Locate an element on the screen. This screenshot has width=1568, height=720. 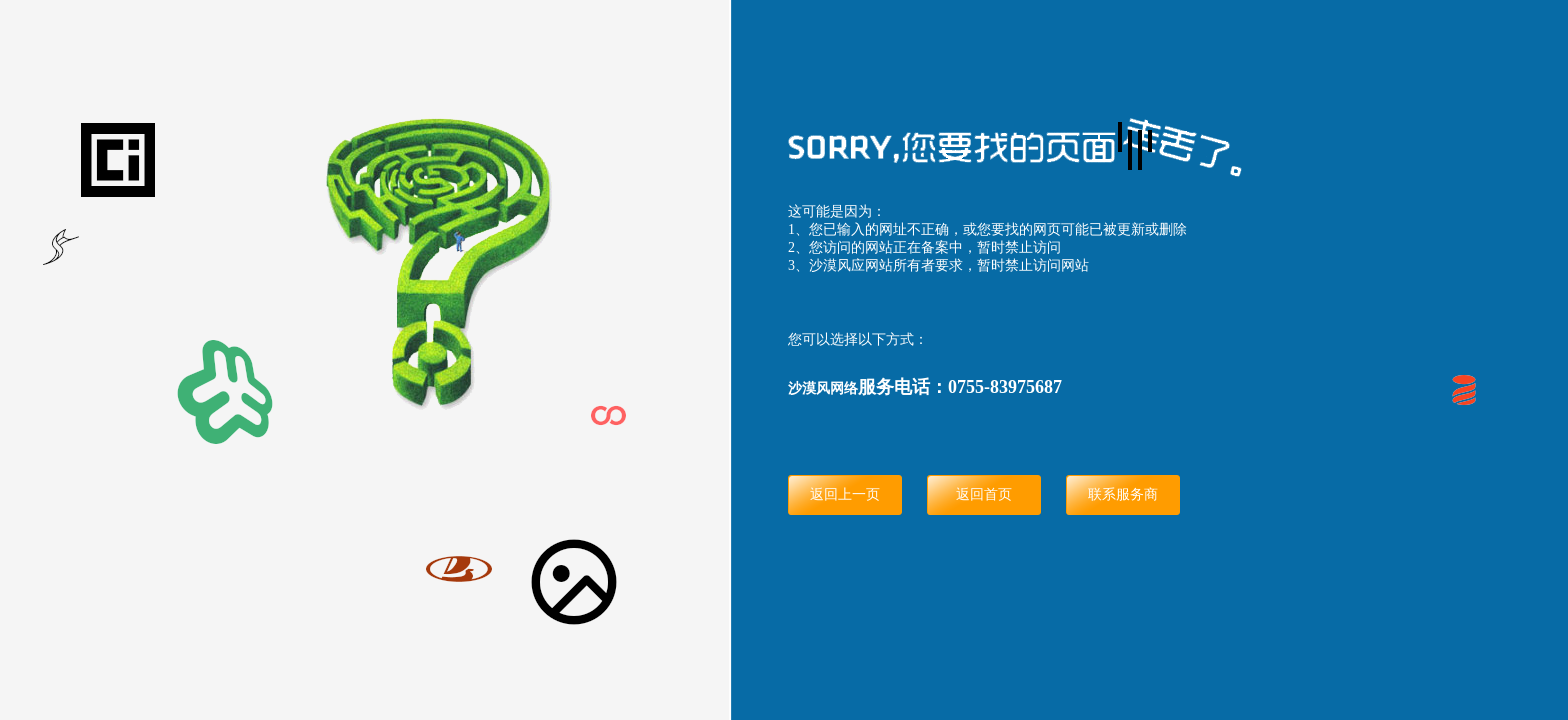
Lada automotive brand logo is located at coordinates (459, 569).